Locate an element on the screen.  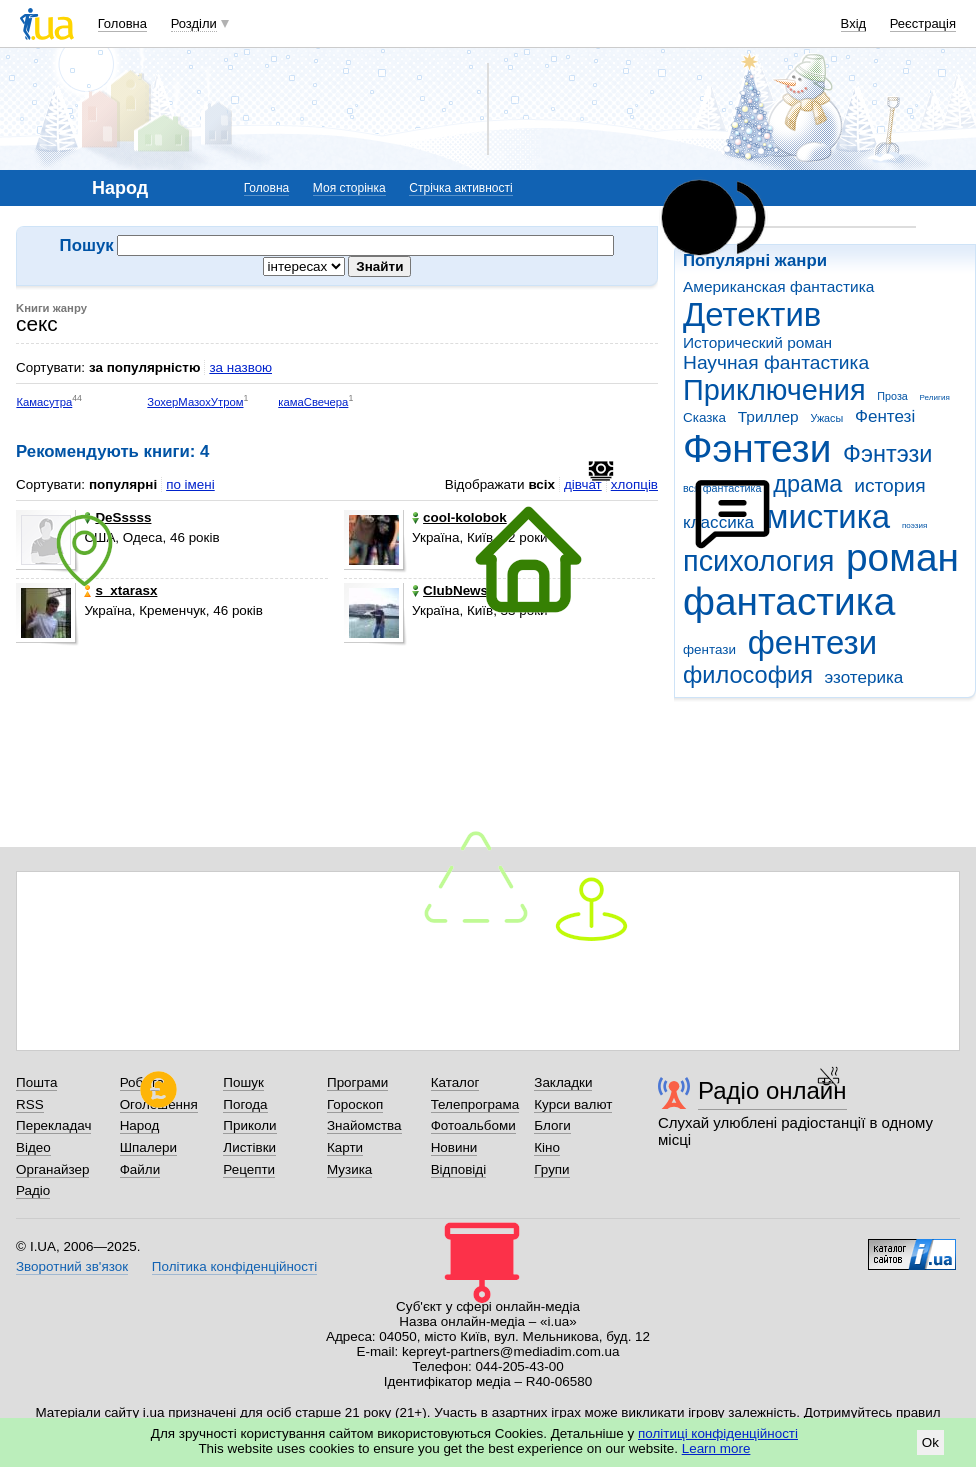
navigate to the home screen is located at coordinates (528, 559).